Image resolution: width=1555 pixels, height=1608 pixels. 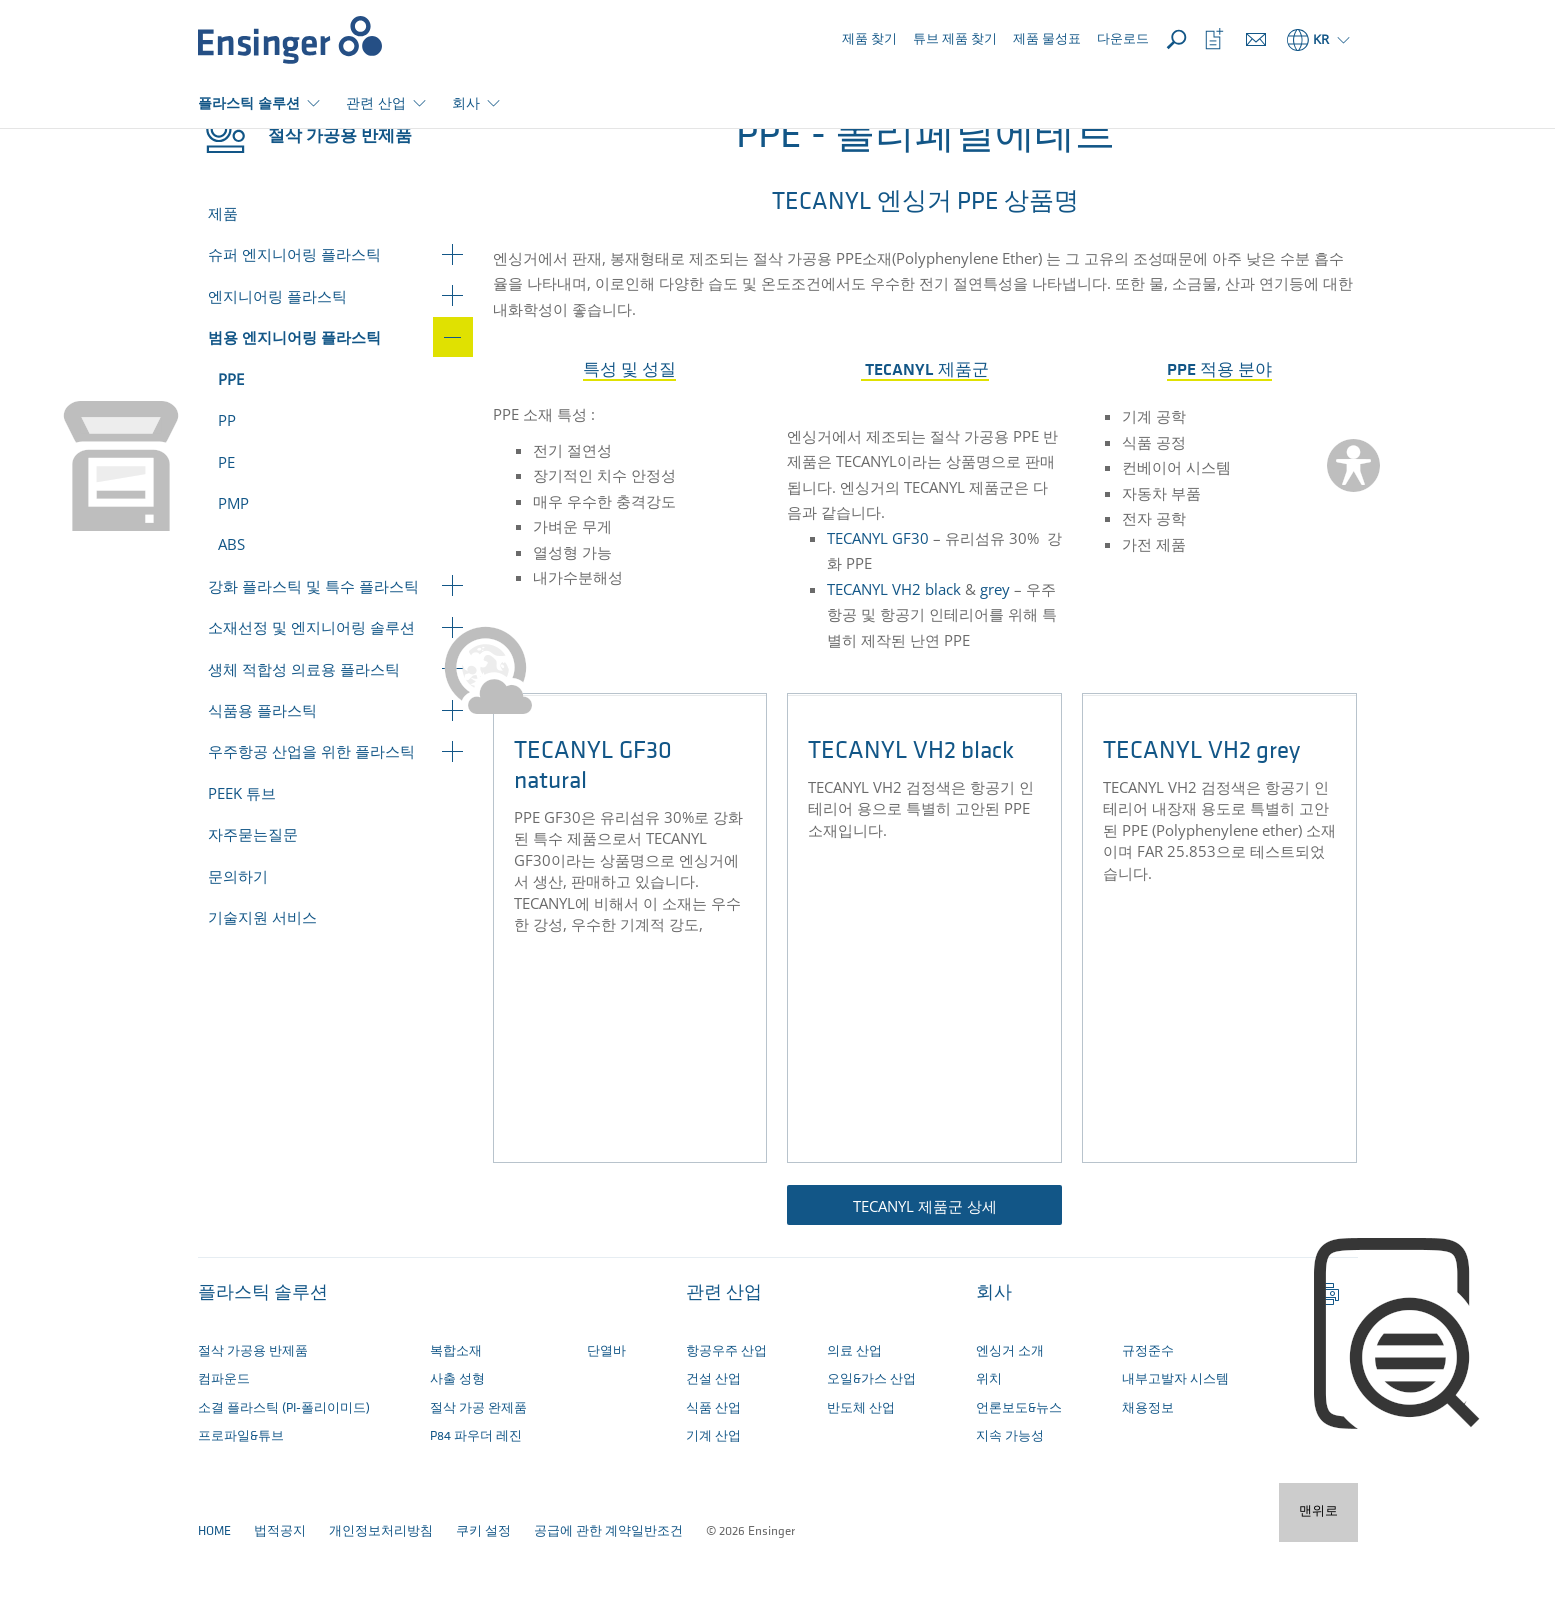 I want to click on open accessibility settings, so click(x=1353, y=465).